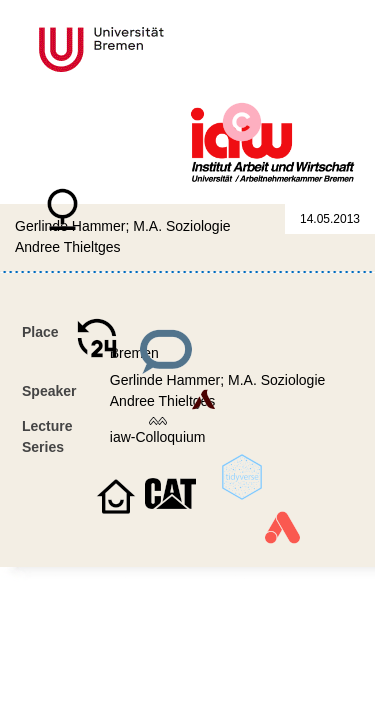 Image resolution: width=375 pixels, height=720 pixels. What do you see at coordinates (97, 338) in the screenshot?
I see `indicates 24-hour service availability` at bounding box center [97, 338].